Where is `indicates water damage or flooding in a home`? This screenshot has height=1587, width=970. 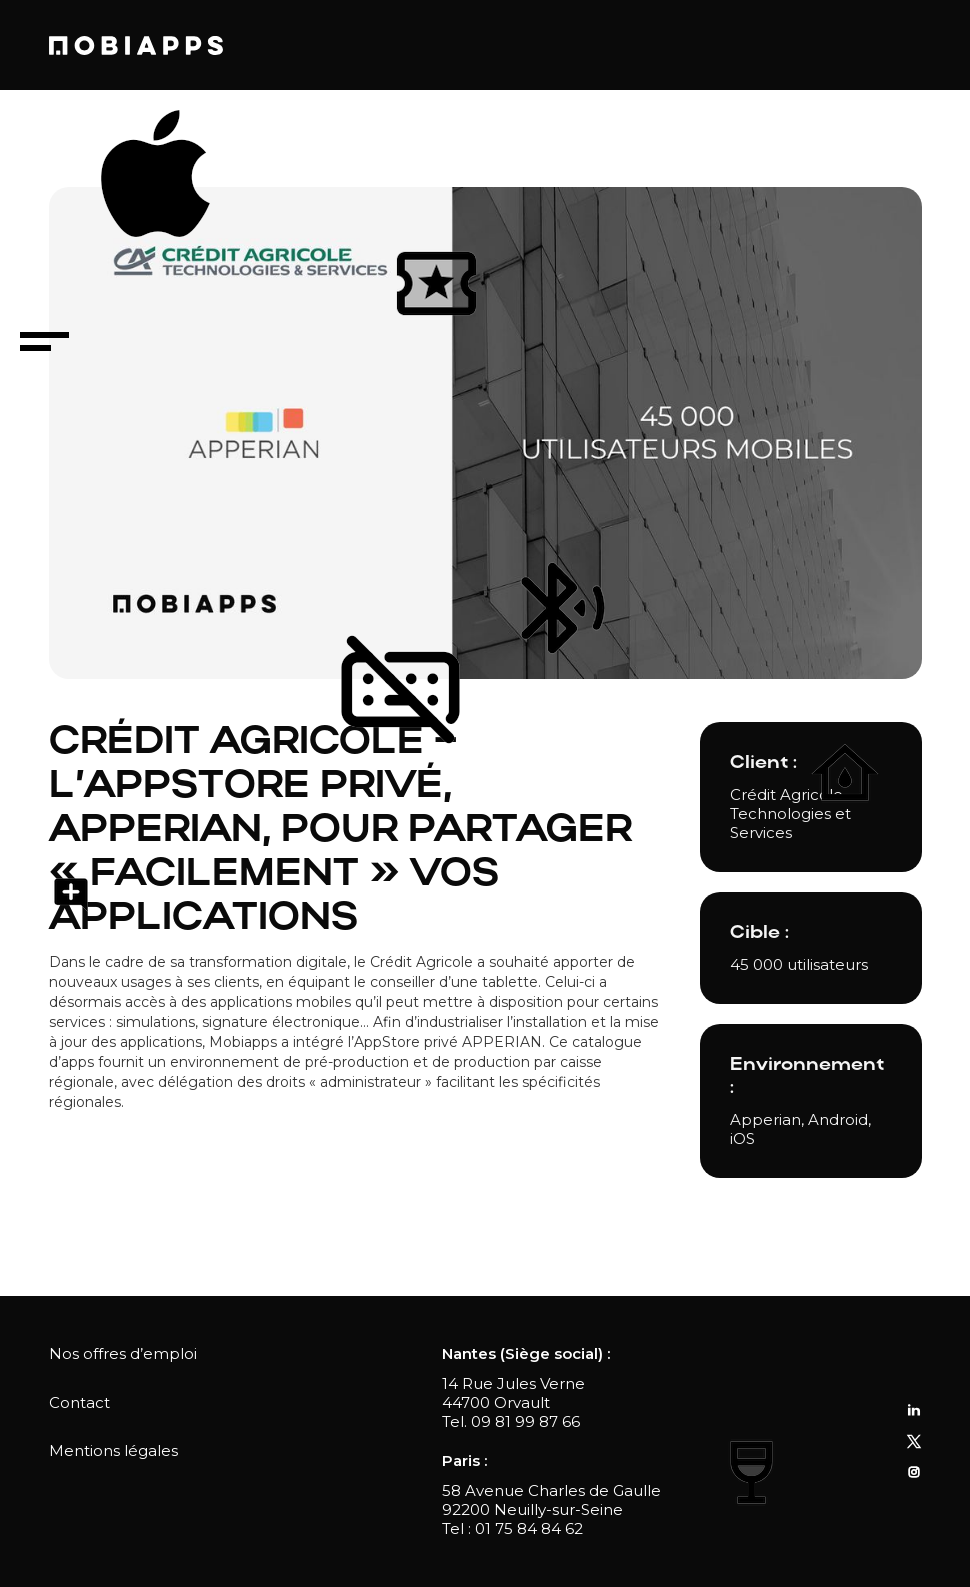
indicates water damage or flooding in a home is located at coordinates (845, 774).